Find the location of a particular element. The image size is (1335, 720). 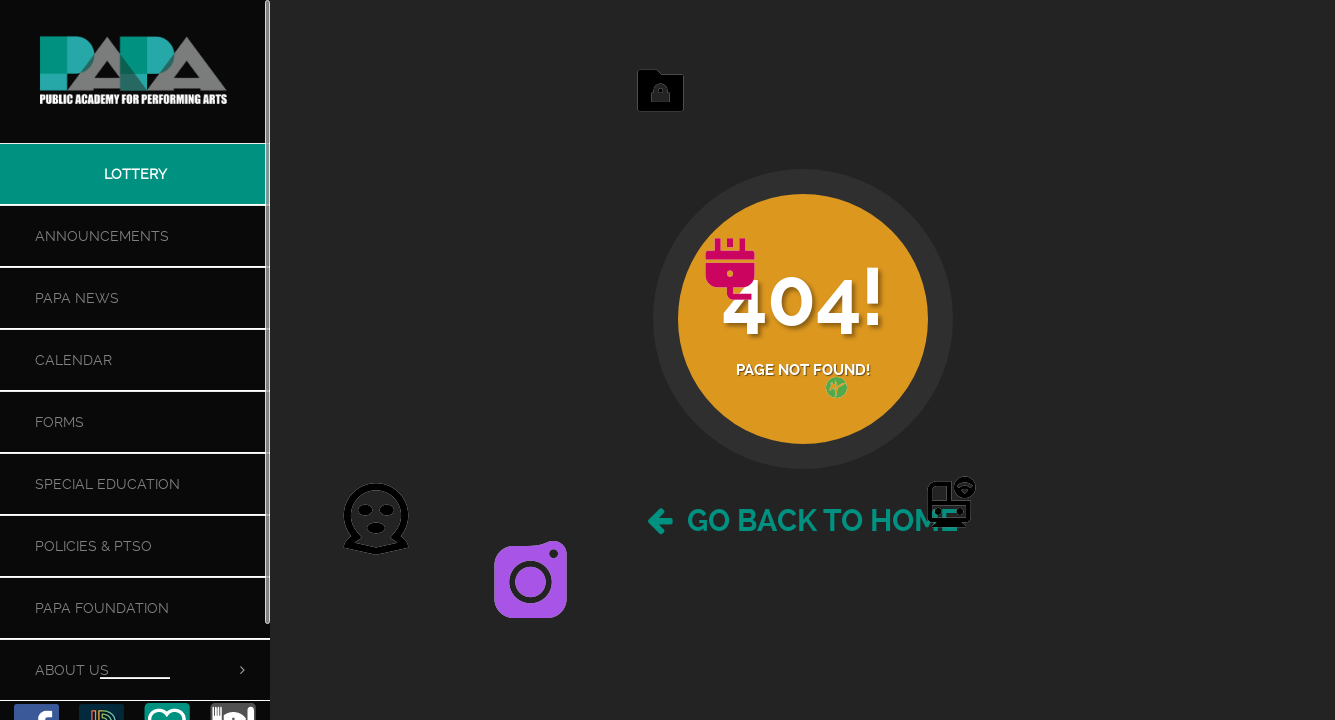

open piwigo photo gallery app is located at coordinates (530, 579).